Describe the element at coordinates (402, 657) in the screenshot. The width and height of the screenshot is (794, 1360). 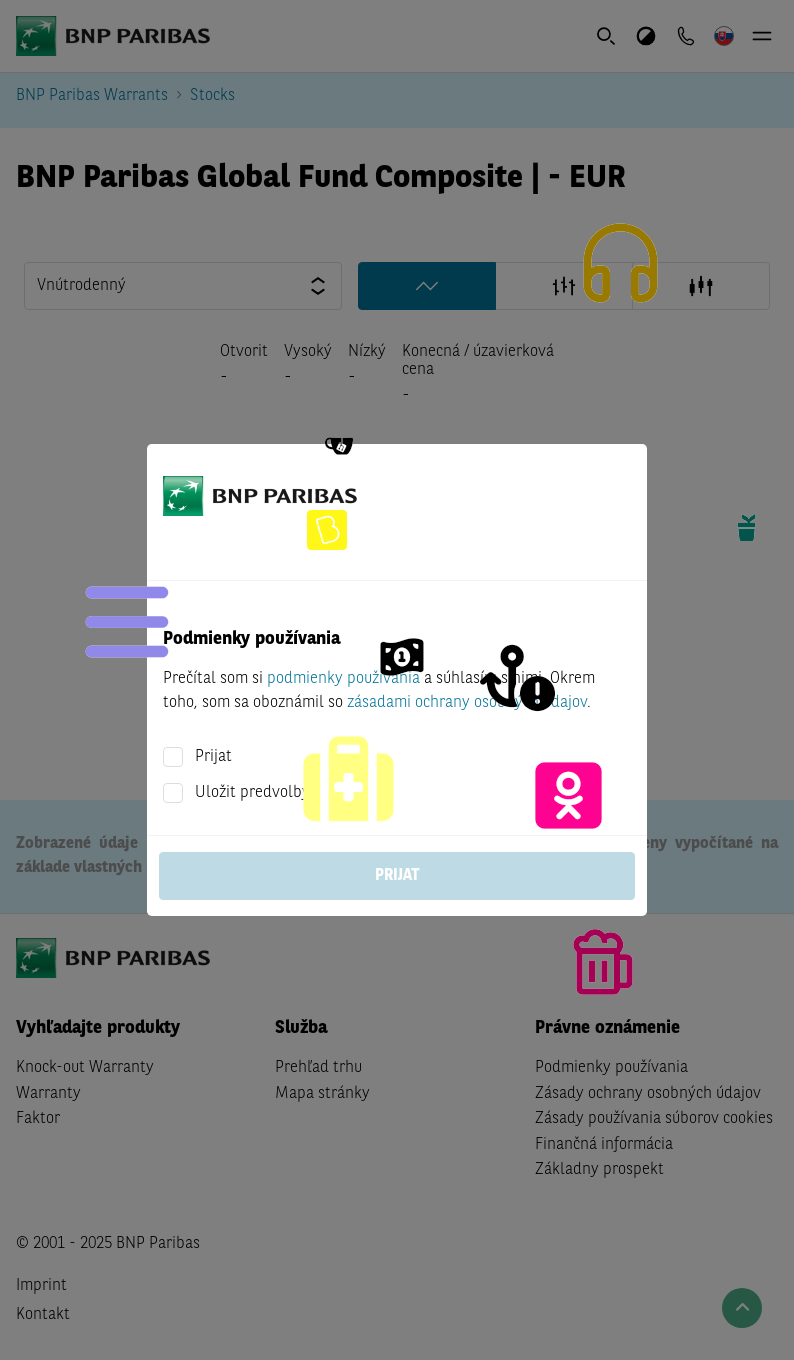
I see `view payment or transaction details` at that location.